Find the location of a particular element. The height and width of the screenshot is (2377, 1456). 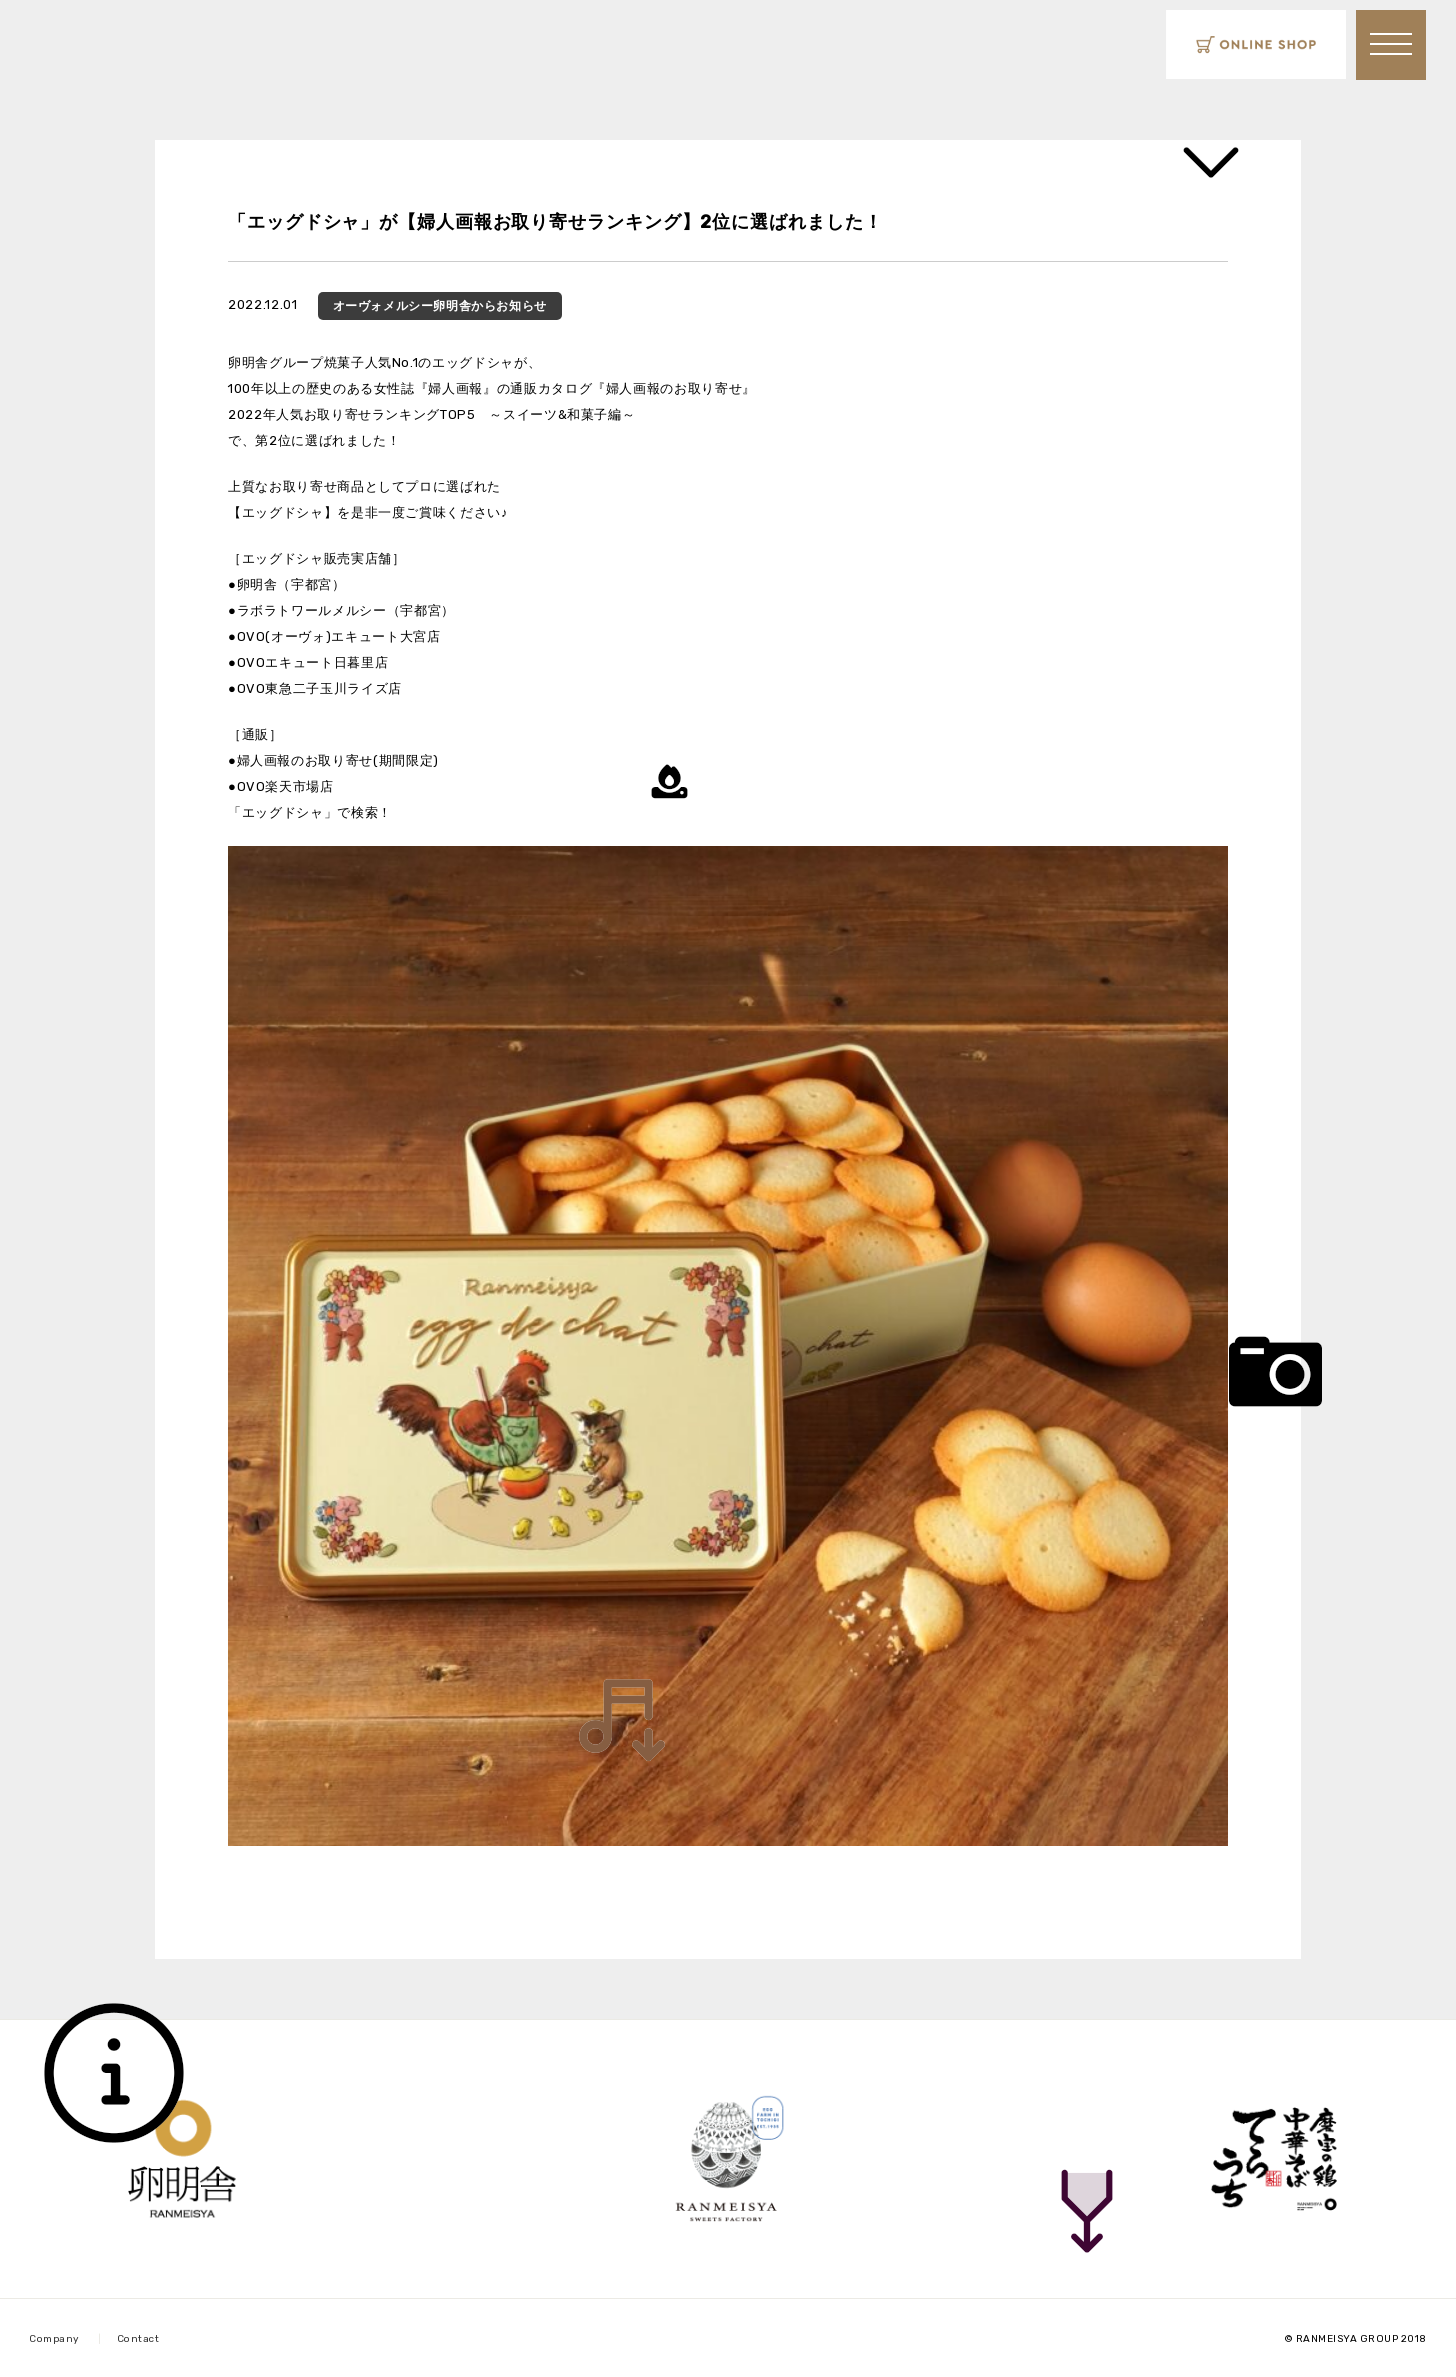

access stove or cooking settings is located at coordinates (669, 782).